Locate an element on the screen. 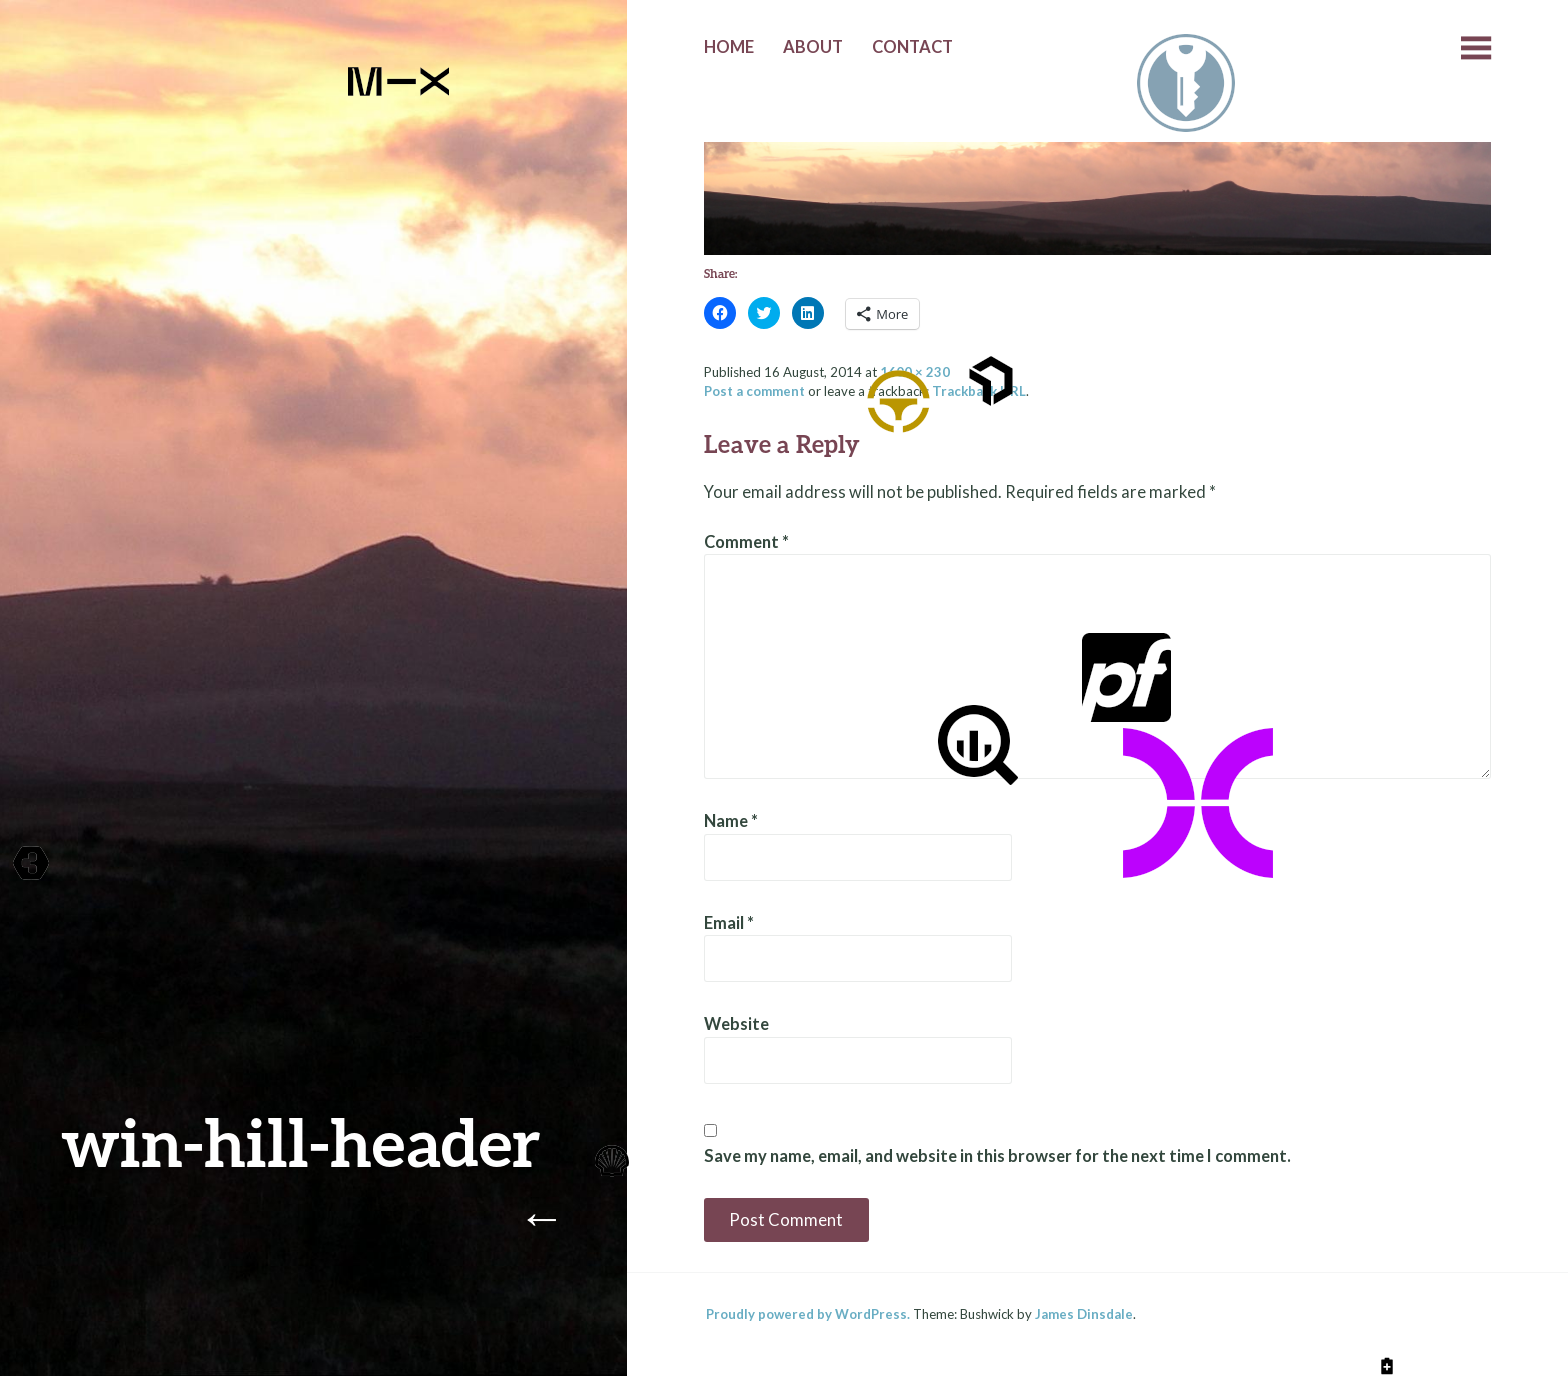  cloudron platform logo is located at coordinates (31, 863).